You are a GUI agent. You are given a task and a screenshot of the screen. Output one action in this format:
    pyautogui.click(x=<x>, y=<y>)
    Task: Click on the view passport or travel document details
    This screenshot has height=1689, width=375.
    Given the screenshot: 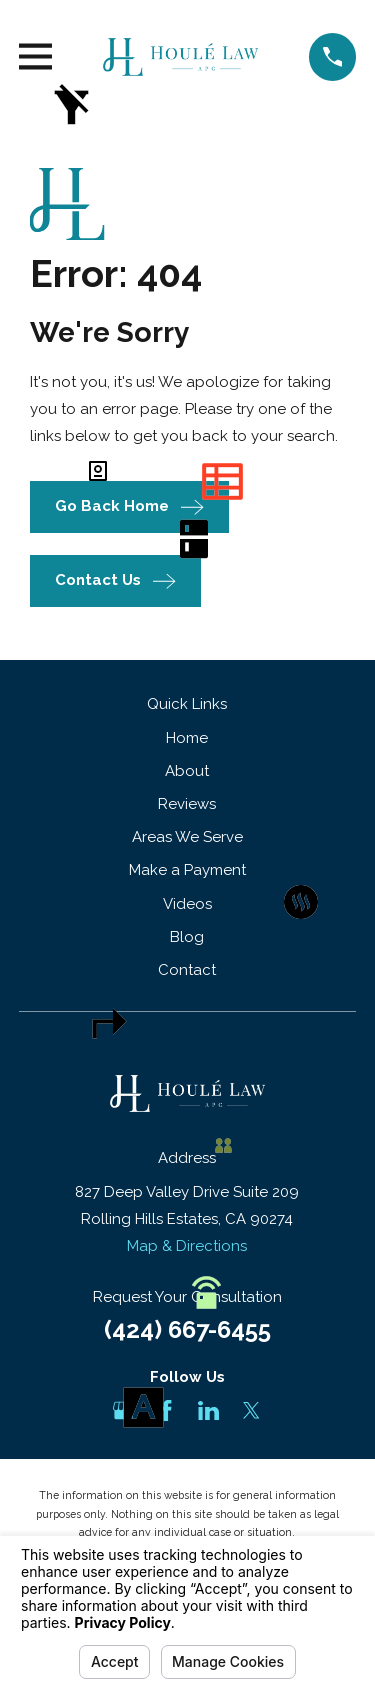 What is the action you would take?
    pyautogui.click(x=98, y=471)
    